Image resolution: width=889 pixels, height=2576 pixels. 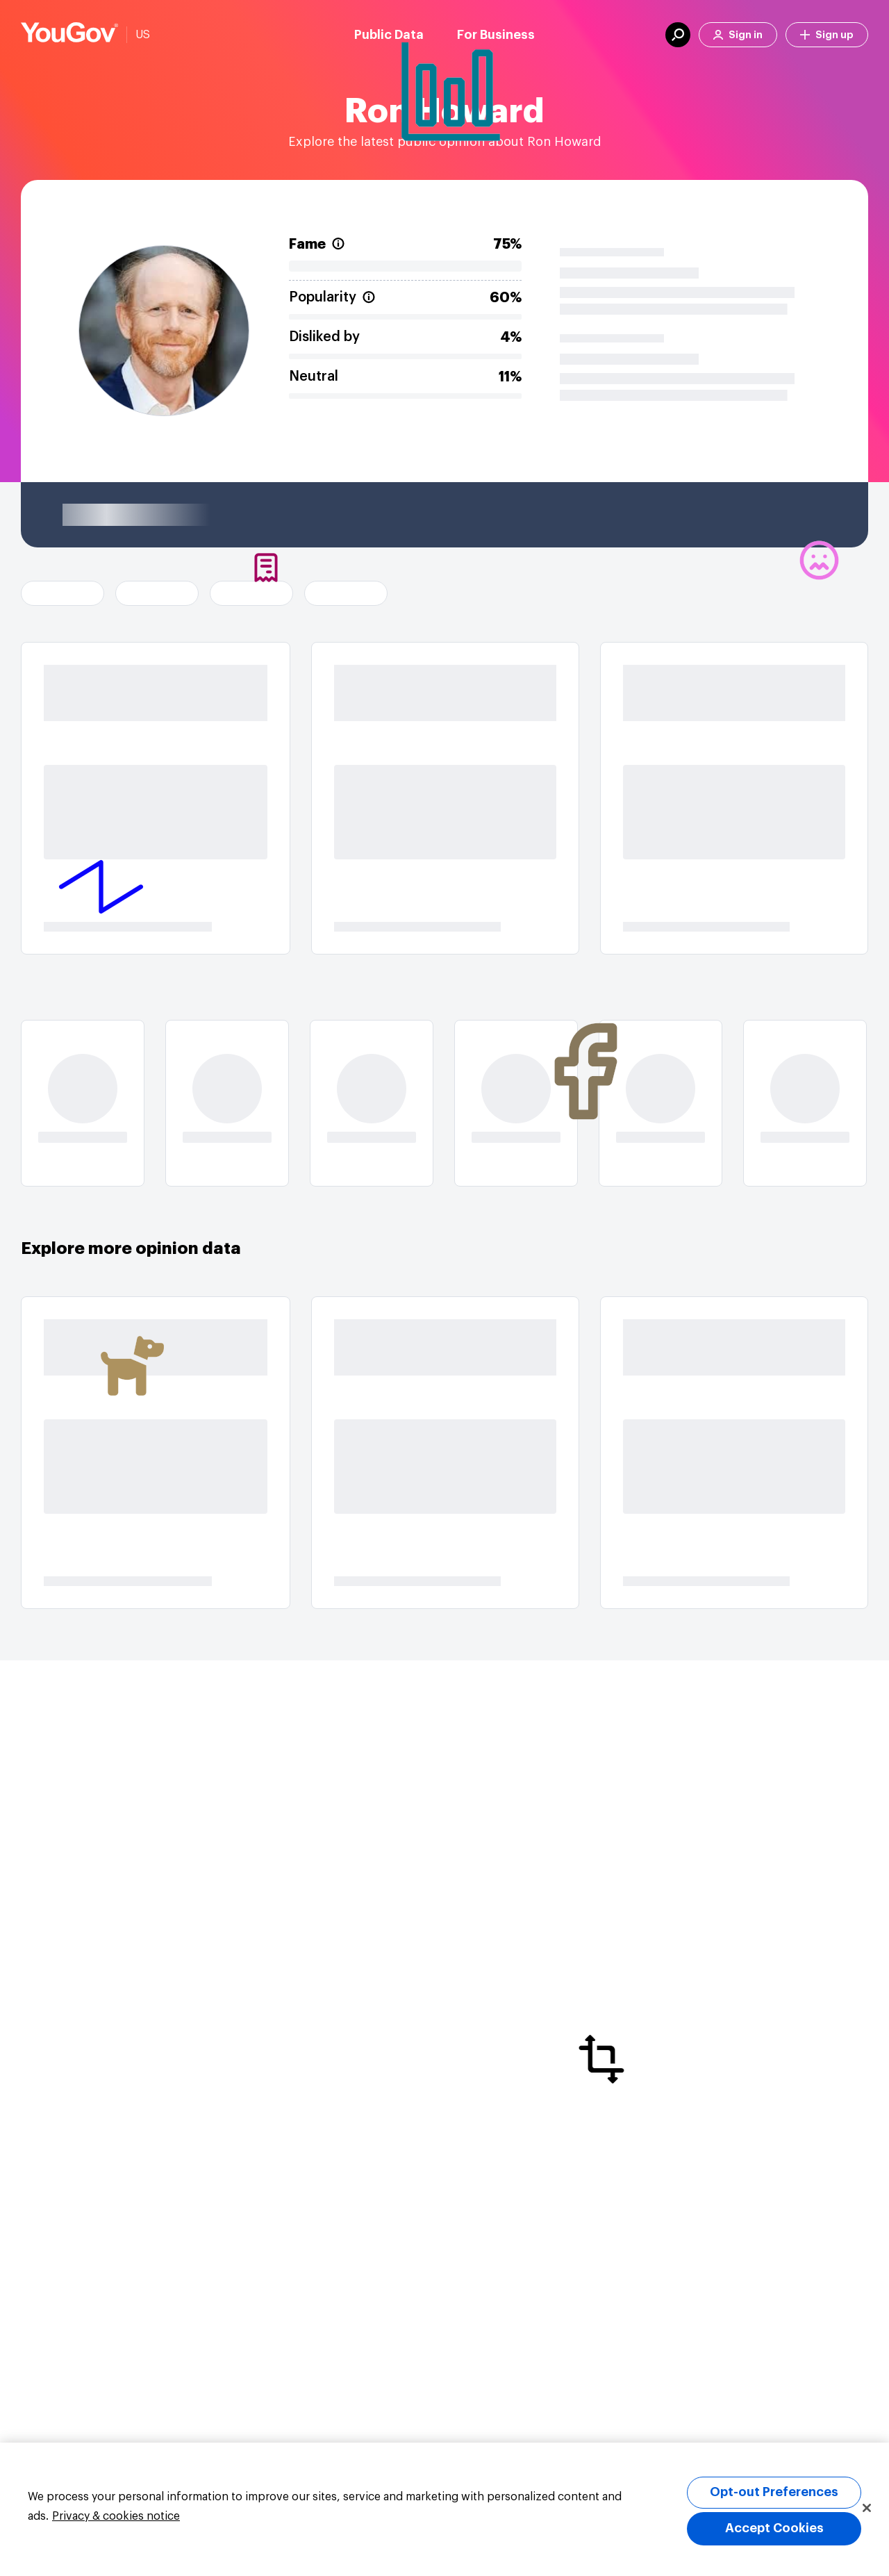 I want to click on indicates user is feeling anxious or nervous, so click(x=819, y=560).